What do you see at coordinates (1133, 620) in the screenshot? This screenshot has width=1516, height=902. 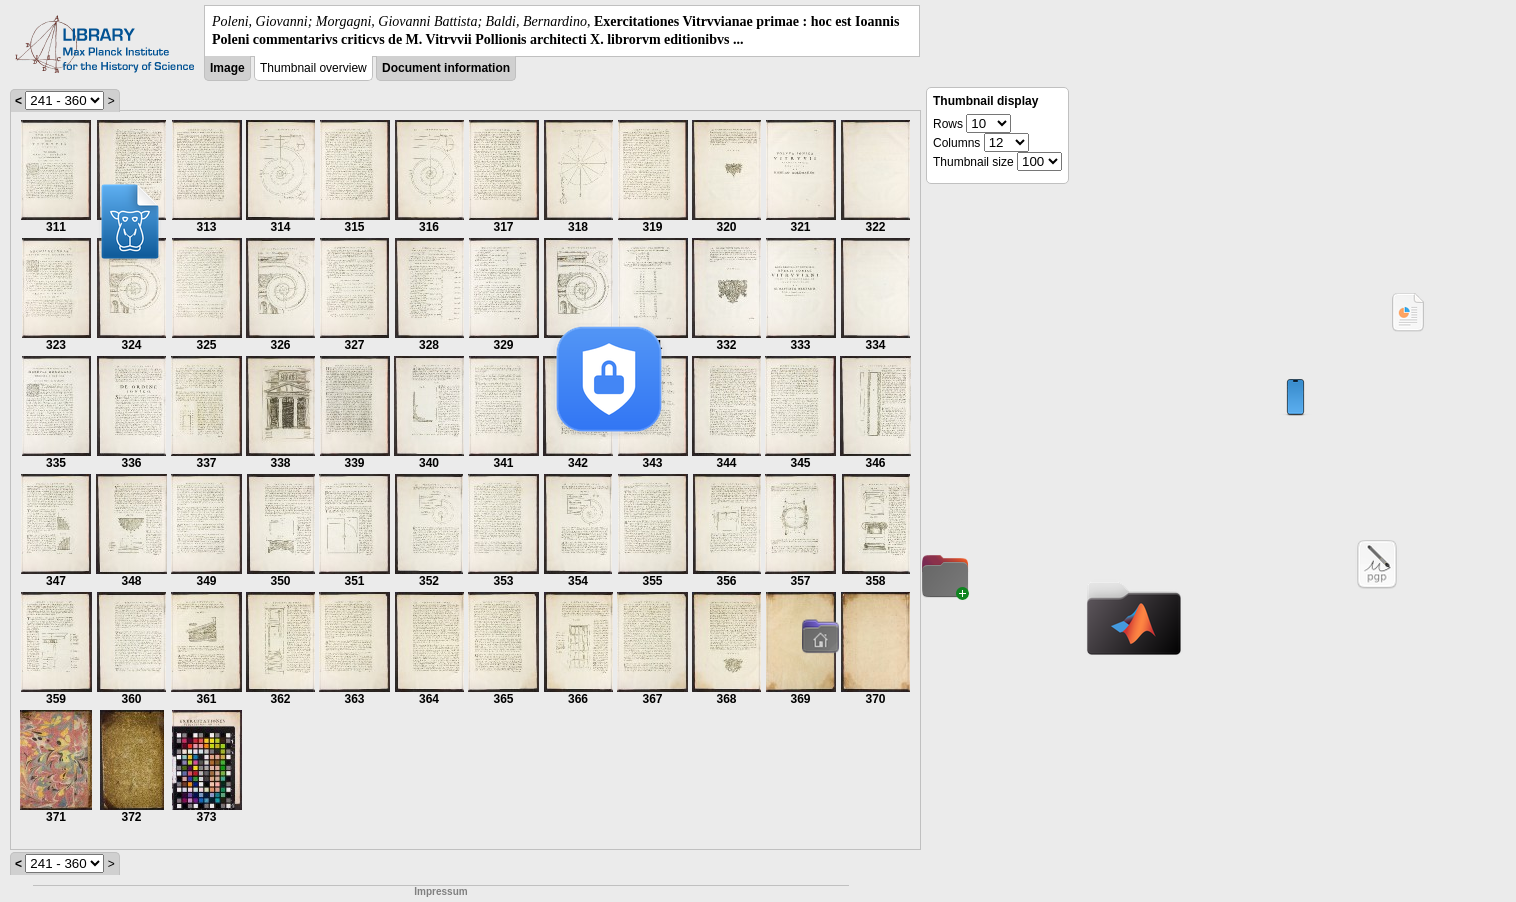 I see `open matlab project files folder` at bounding box center [1133, 620].